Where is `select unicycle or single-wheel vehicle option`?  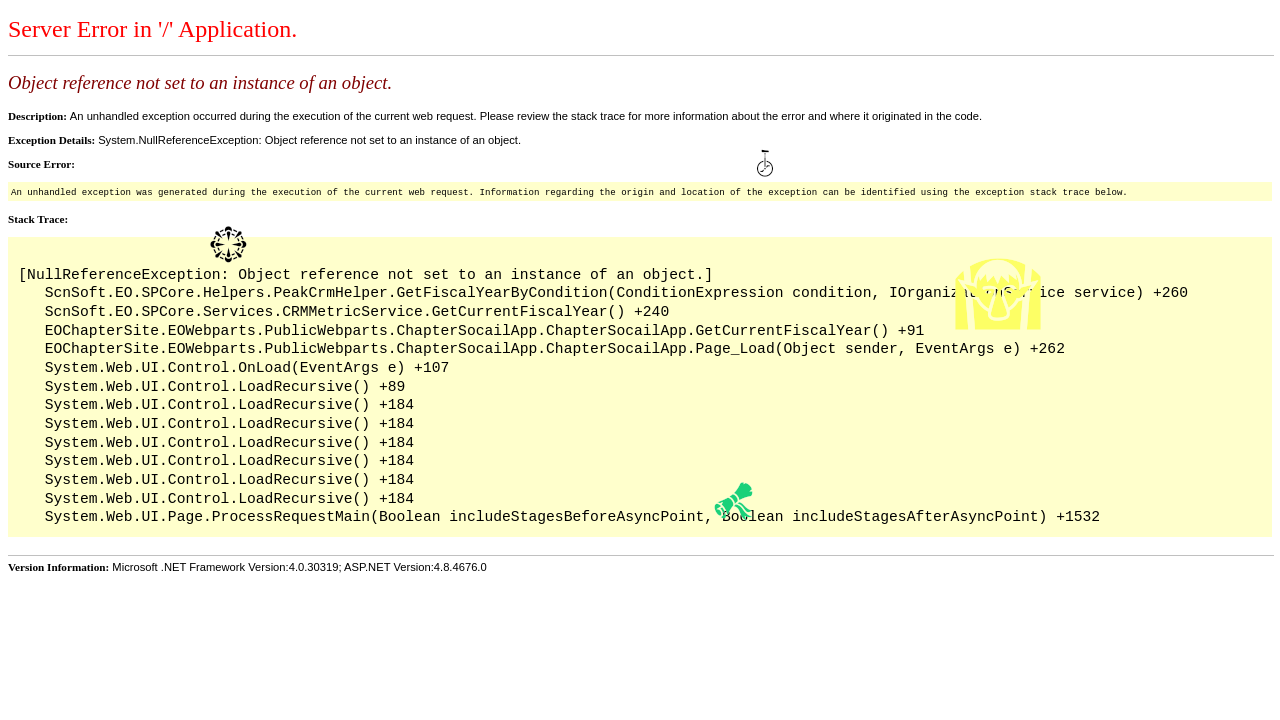 select unicycle or single-wheel vehicle option is located at coordinates (765, 163).